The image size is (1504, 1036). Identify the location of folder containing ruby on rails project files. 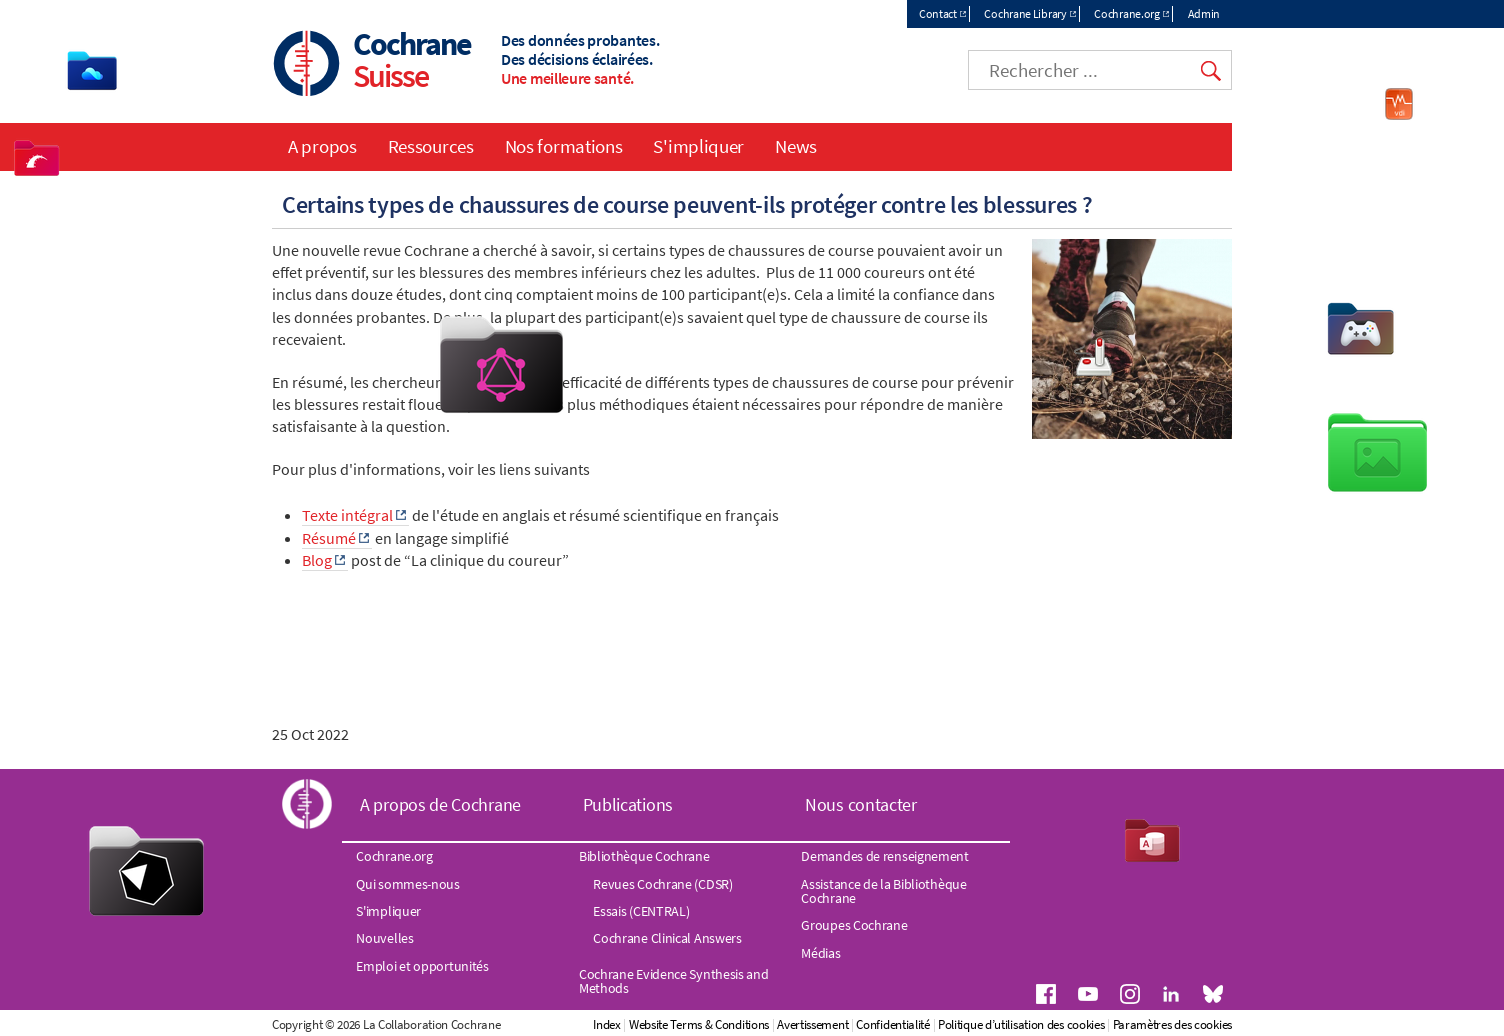
(36, 159).